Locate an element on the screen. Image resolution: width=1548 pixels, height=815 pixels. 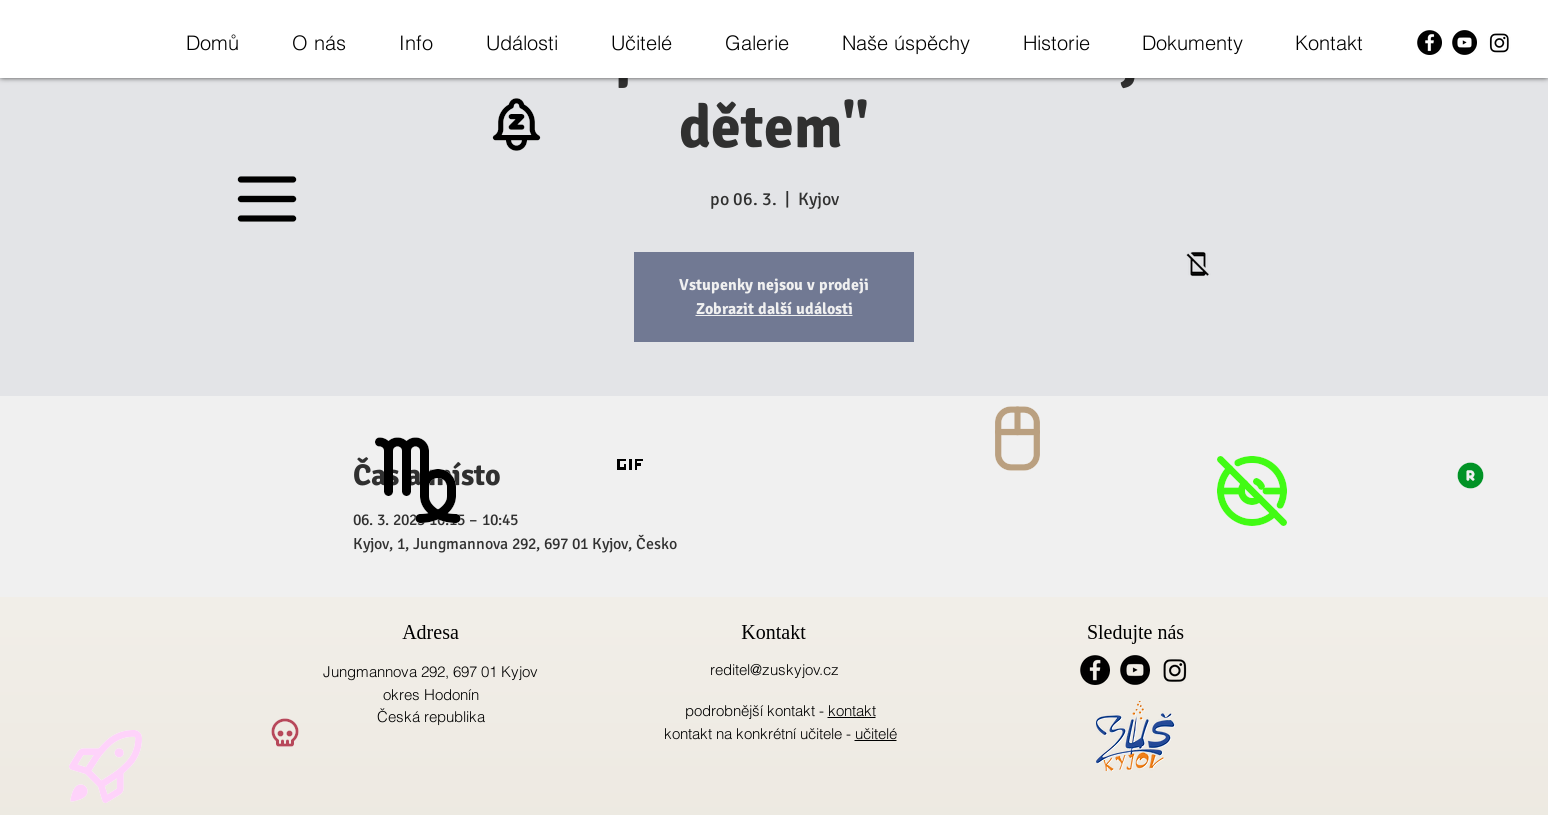
insert a GIF into your message is located at coordinates (630, 464).